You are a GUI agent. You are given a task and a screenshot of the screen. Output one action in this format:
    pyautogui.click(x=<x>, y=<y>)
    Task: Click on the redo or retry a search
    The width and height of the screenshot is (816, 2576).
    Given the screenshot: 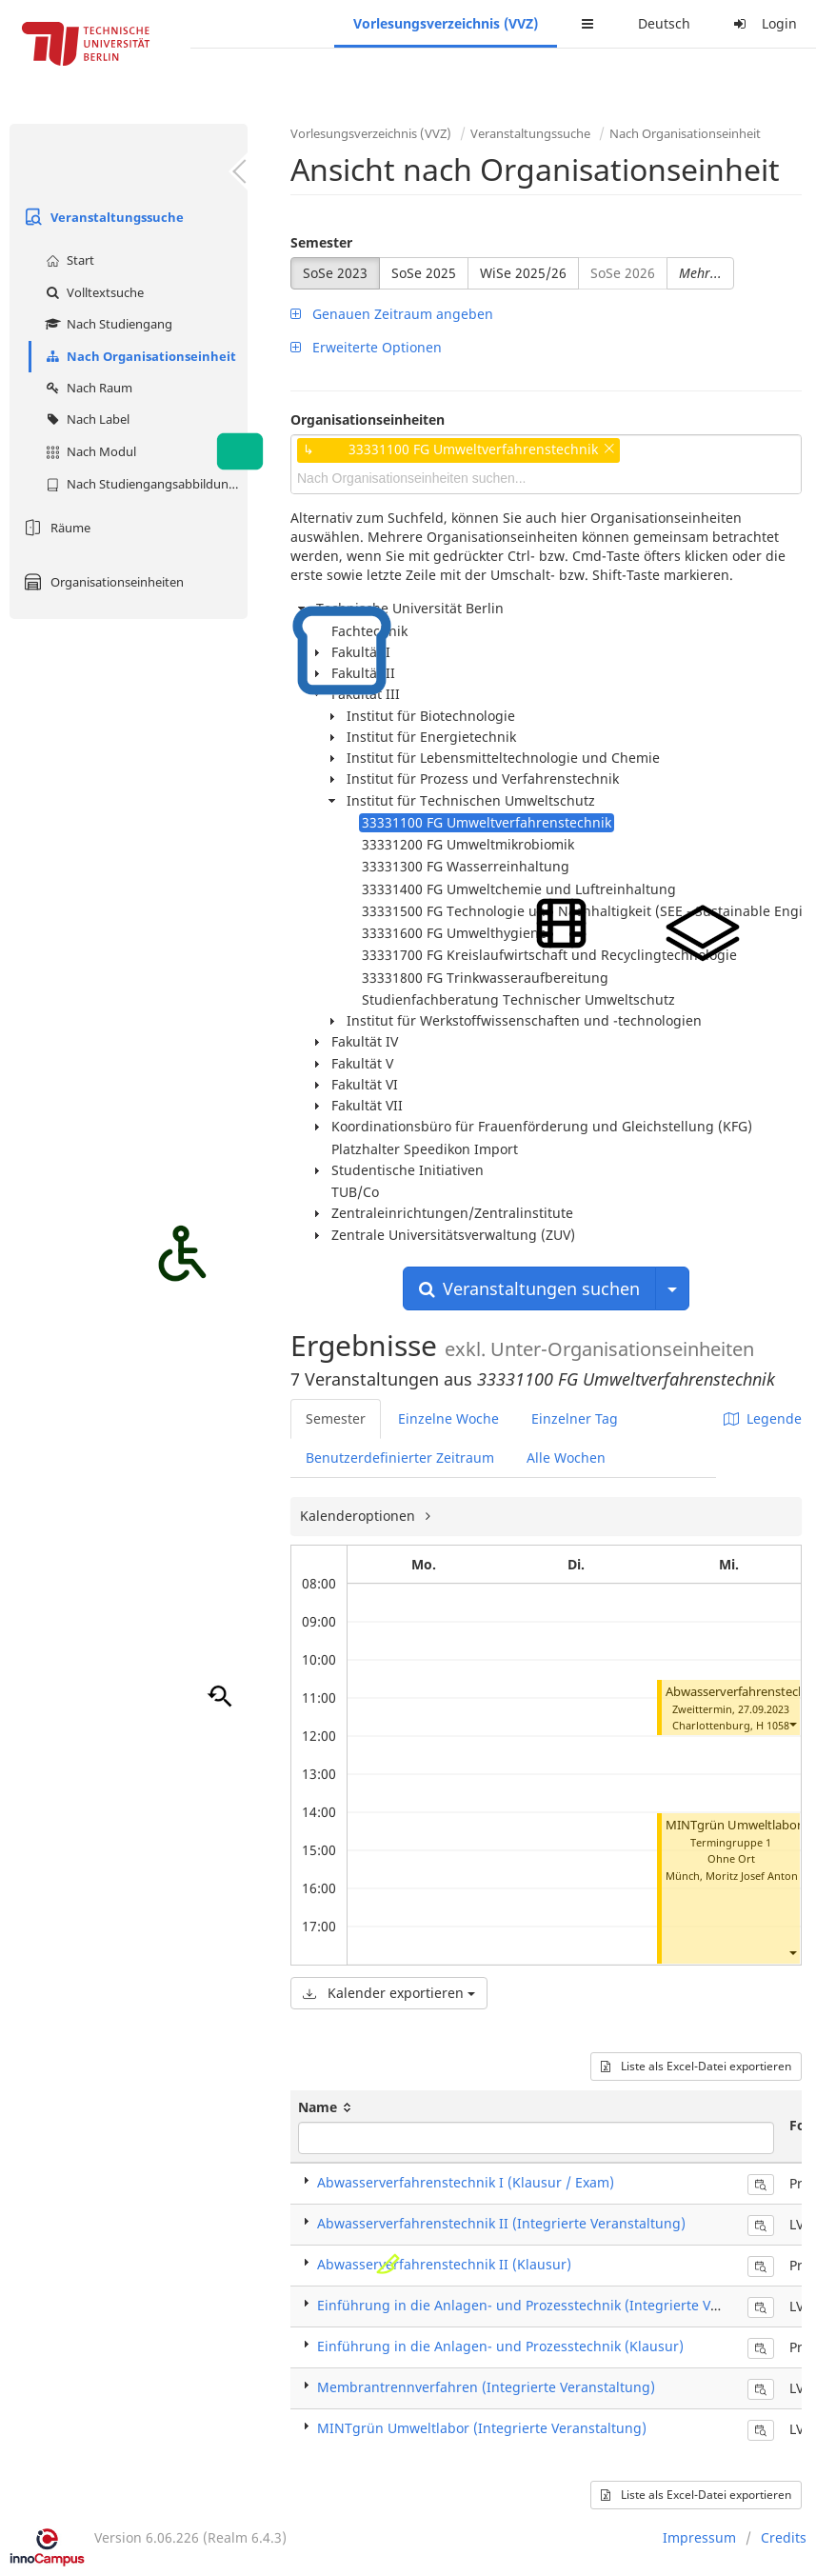 What is the action you would take?
    pyautogui.click(x=219, y=1696)
    